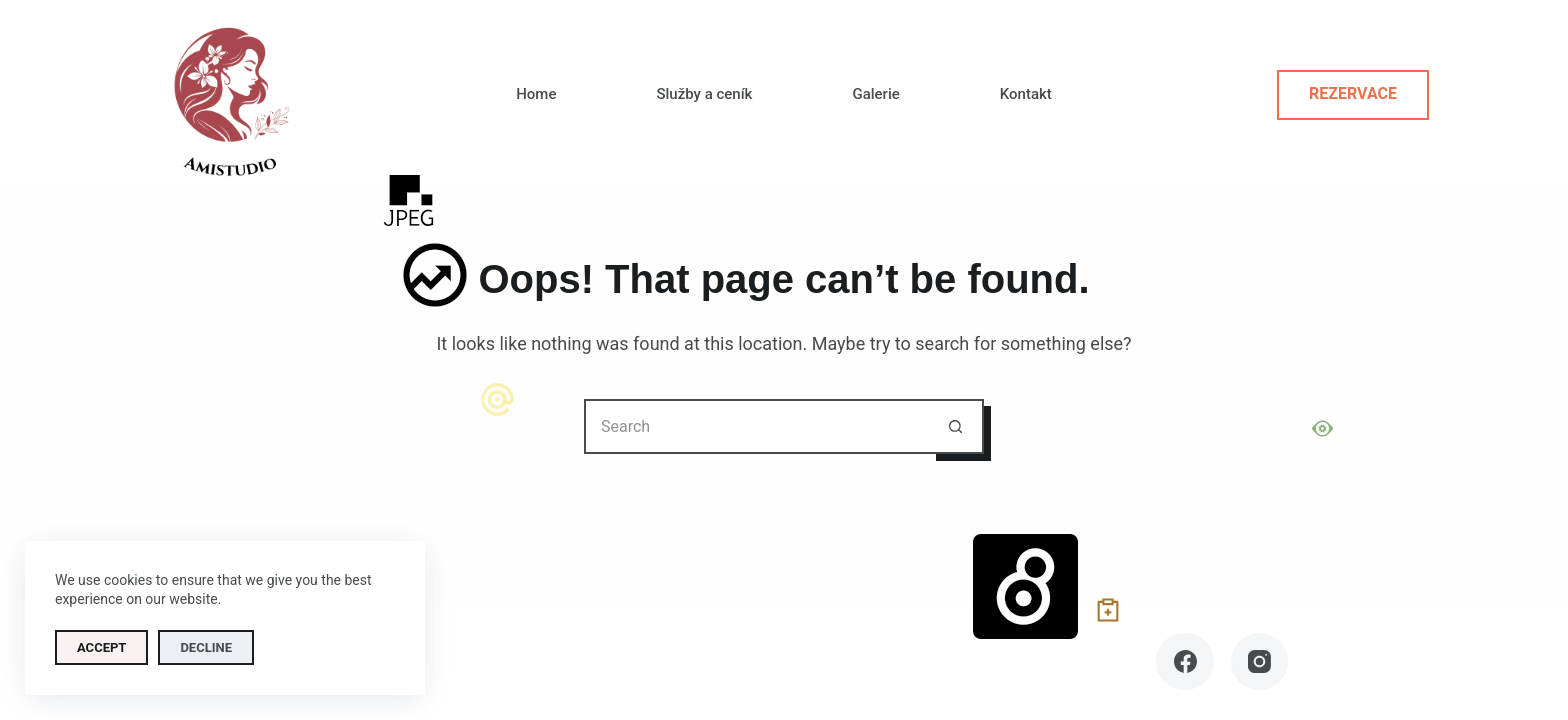 The image size is (1568, 720). I want to click on jpeg file format indicator, so click(408, 200).